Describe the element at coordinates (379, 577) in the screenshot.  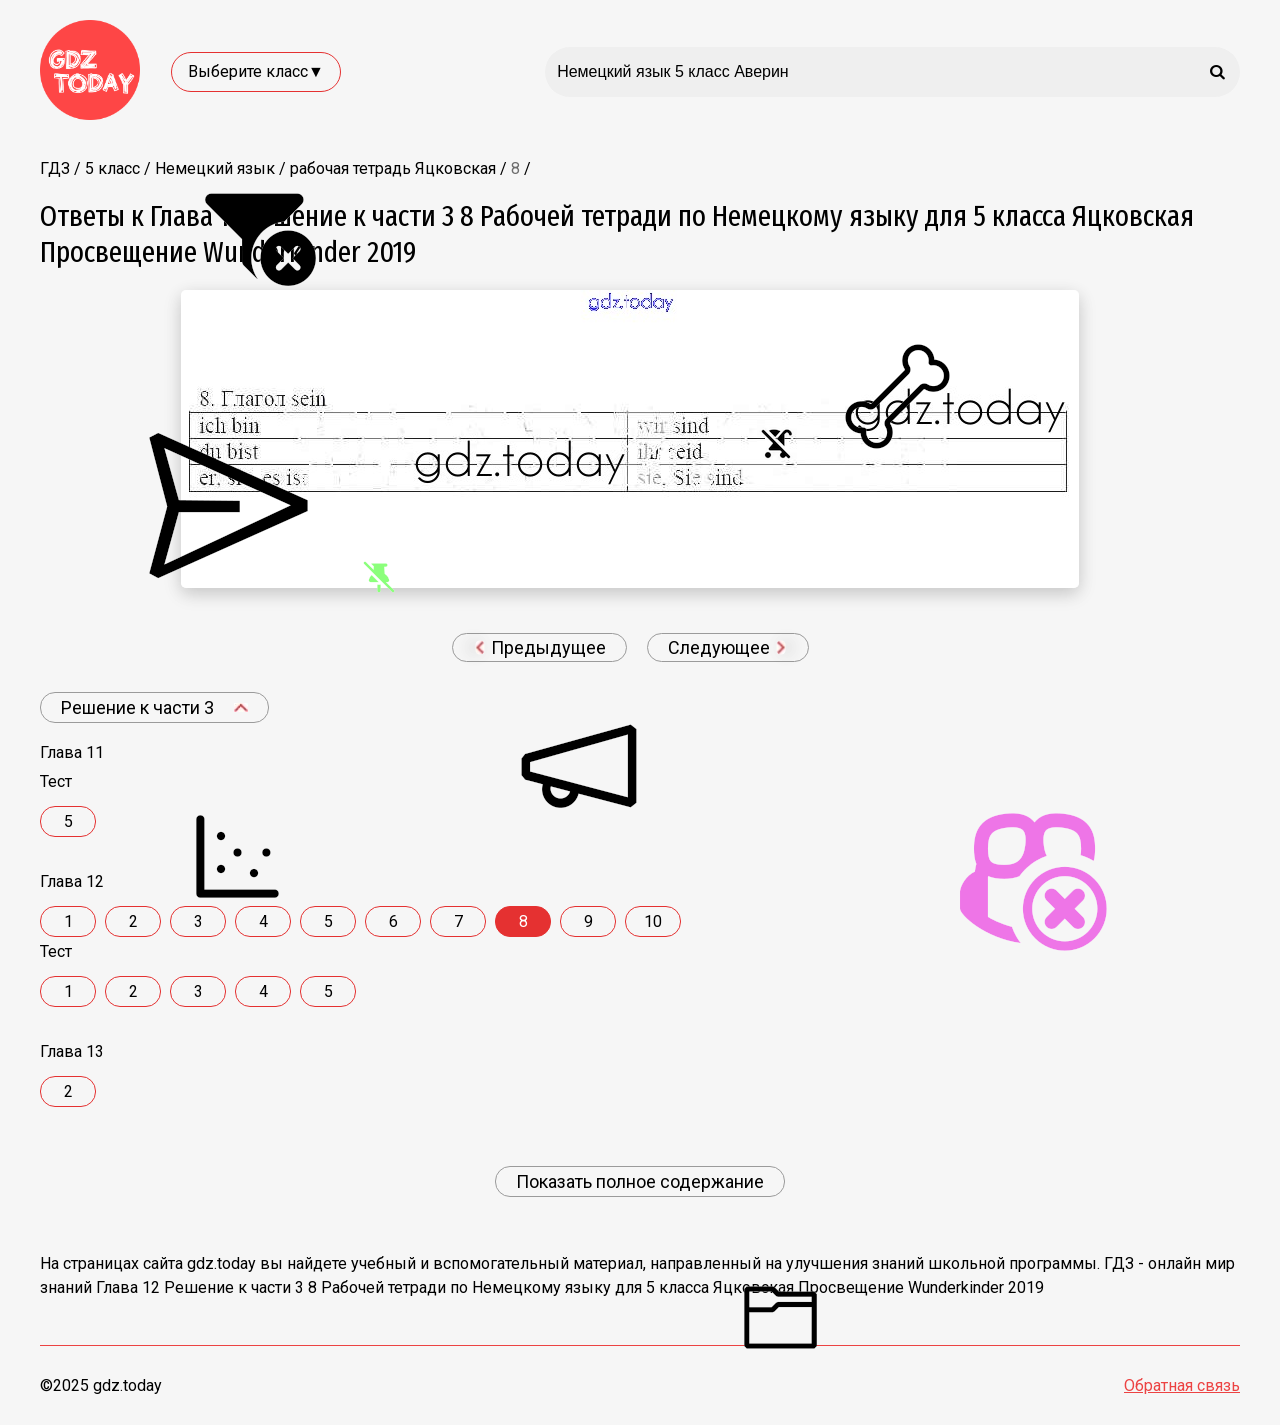
I see `unpin this item` at that location.